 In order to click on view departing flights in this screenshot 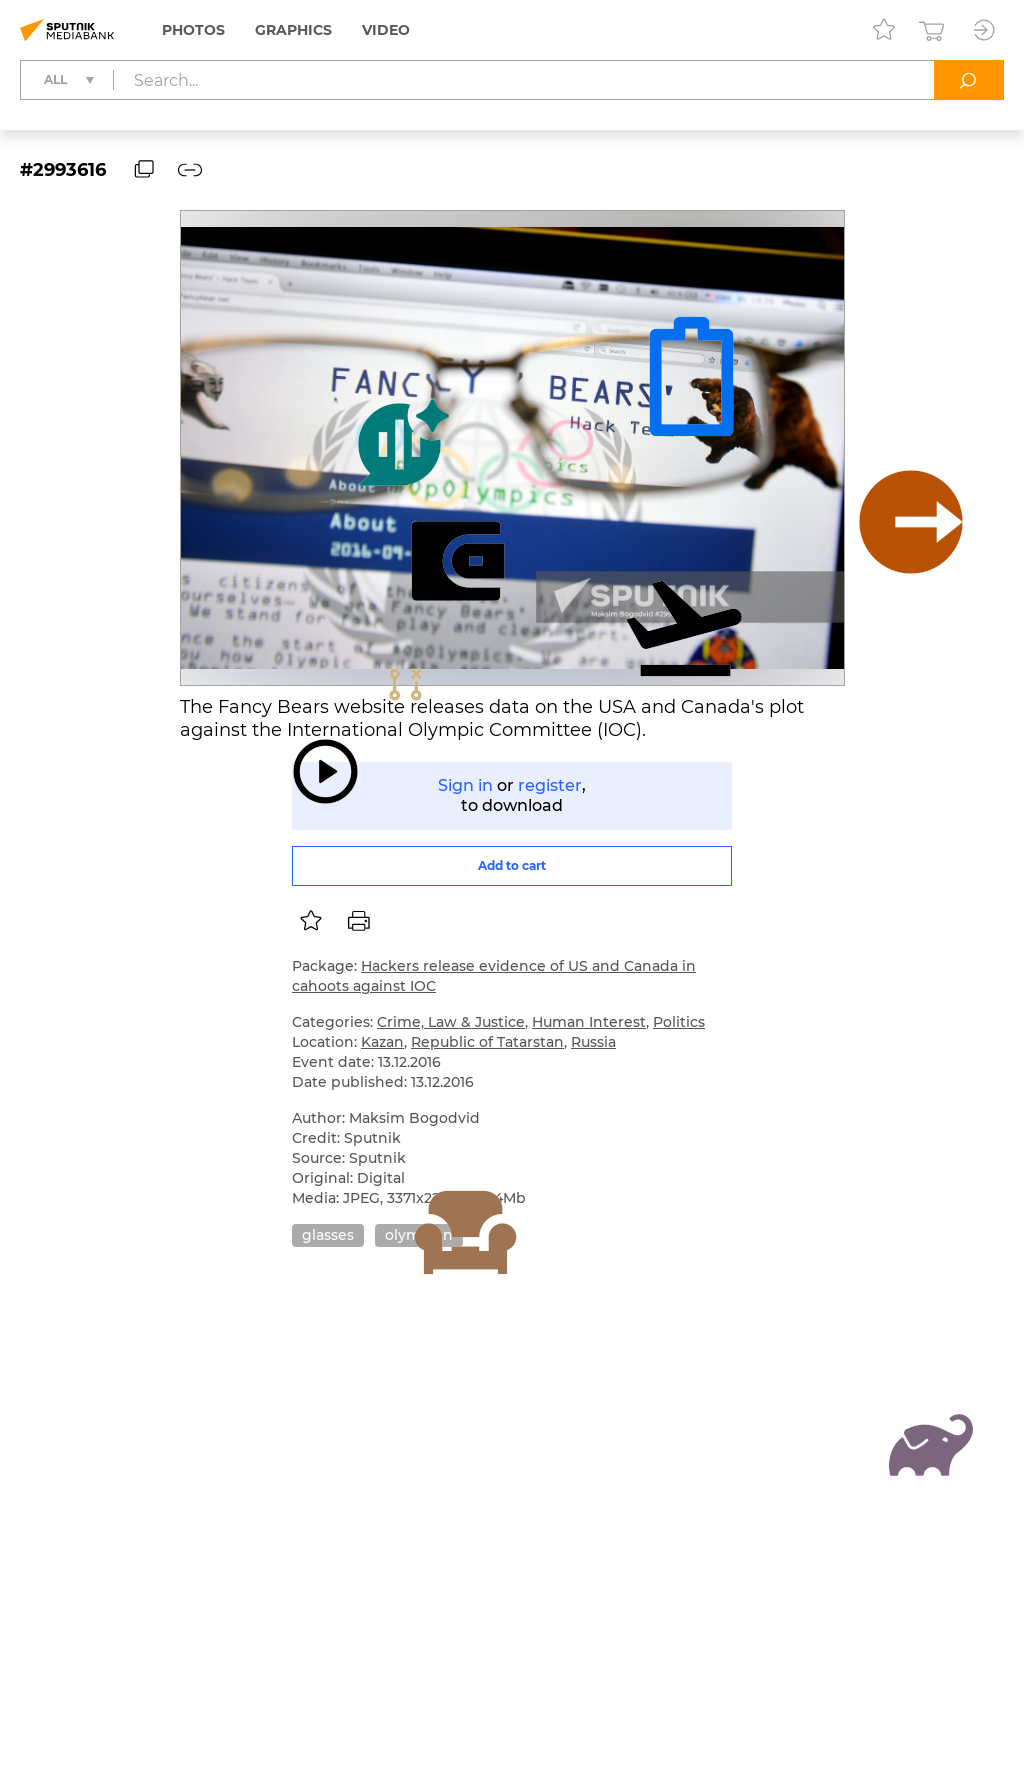, I will do `click(685, 625)`.